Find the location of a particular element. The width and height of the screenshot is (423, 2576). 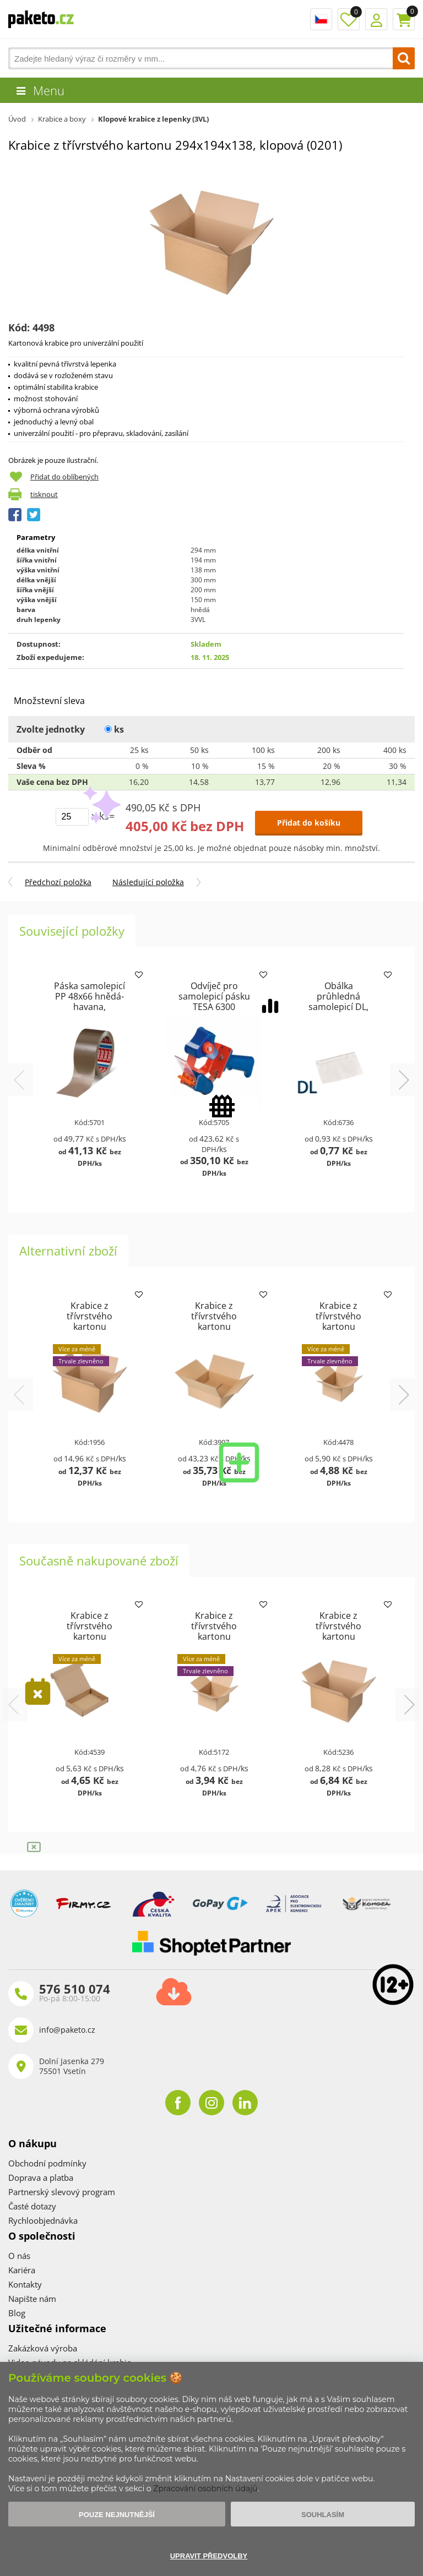

cancel or delete a scheduled event is located at coordinates (37, 1692).